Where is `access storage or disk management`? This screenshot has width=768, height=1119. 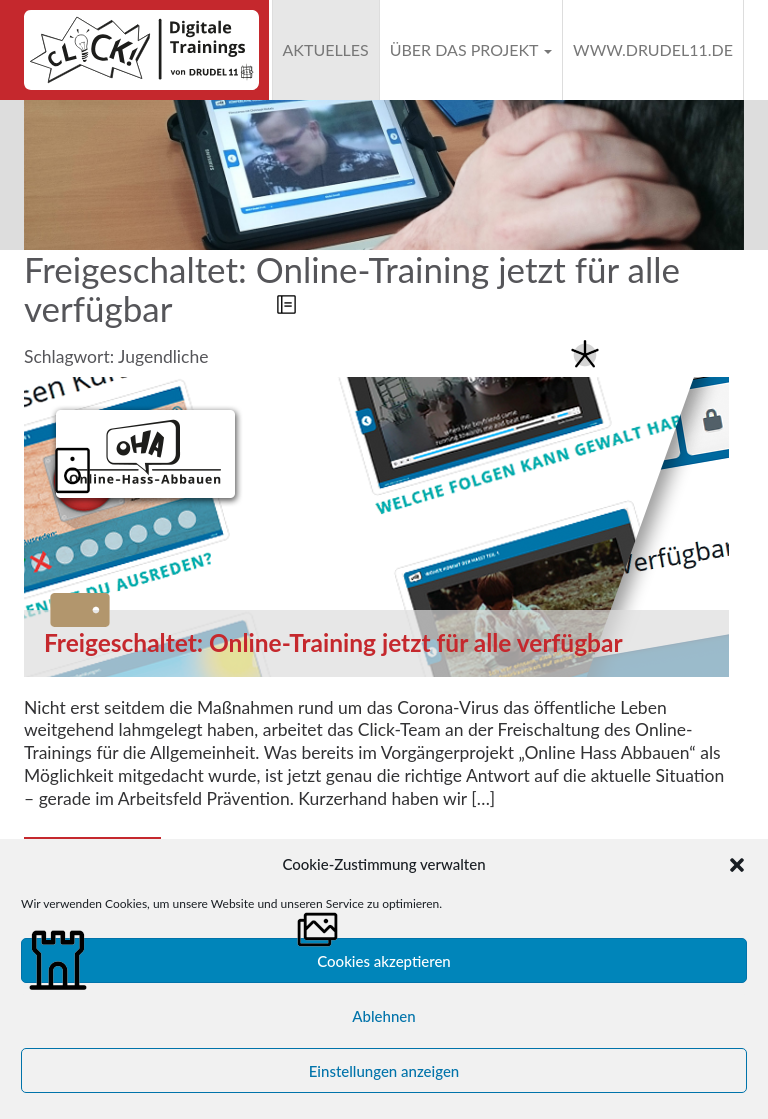 access storage or disk management is located at coordinates (80, 610).